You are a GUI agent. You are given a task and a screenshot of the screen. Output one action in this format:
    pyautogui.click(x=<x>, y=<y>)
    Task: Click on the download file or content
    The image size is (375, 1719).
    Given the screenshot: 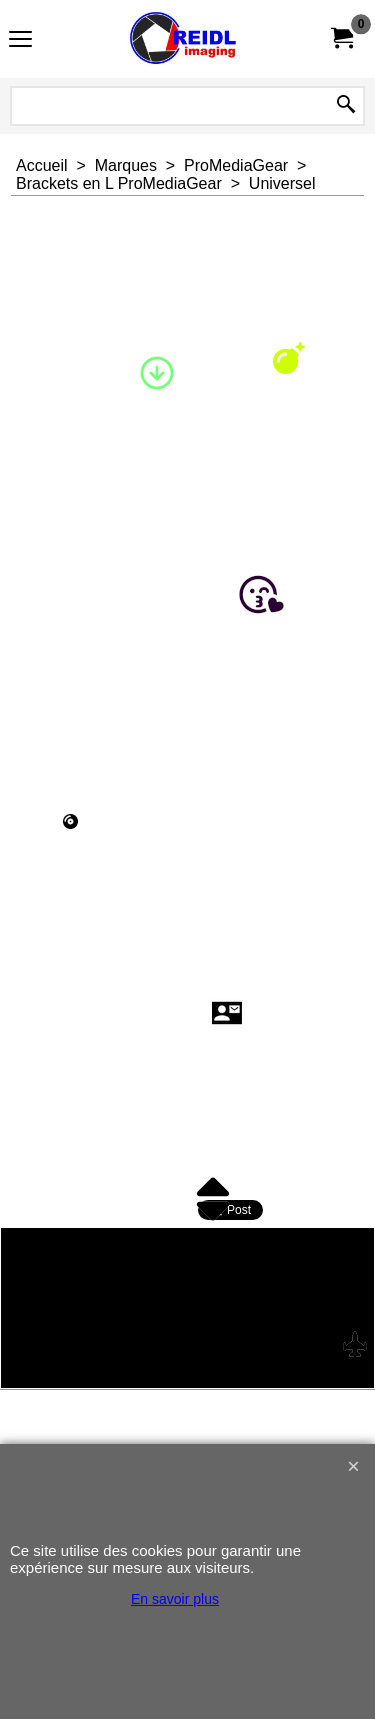 What is the action you would take?
    pyautogui.click(x=157, y=373)
    